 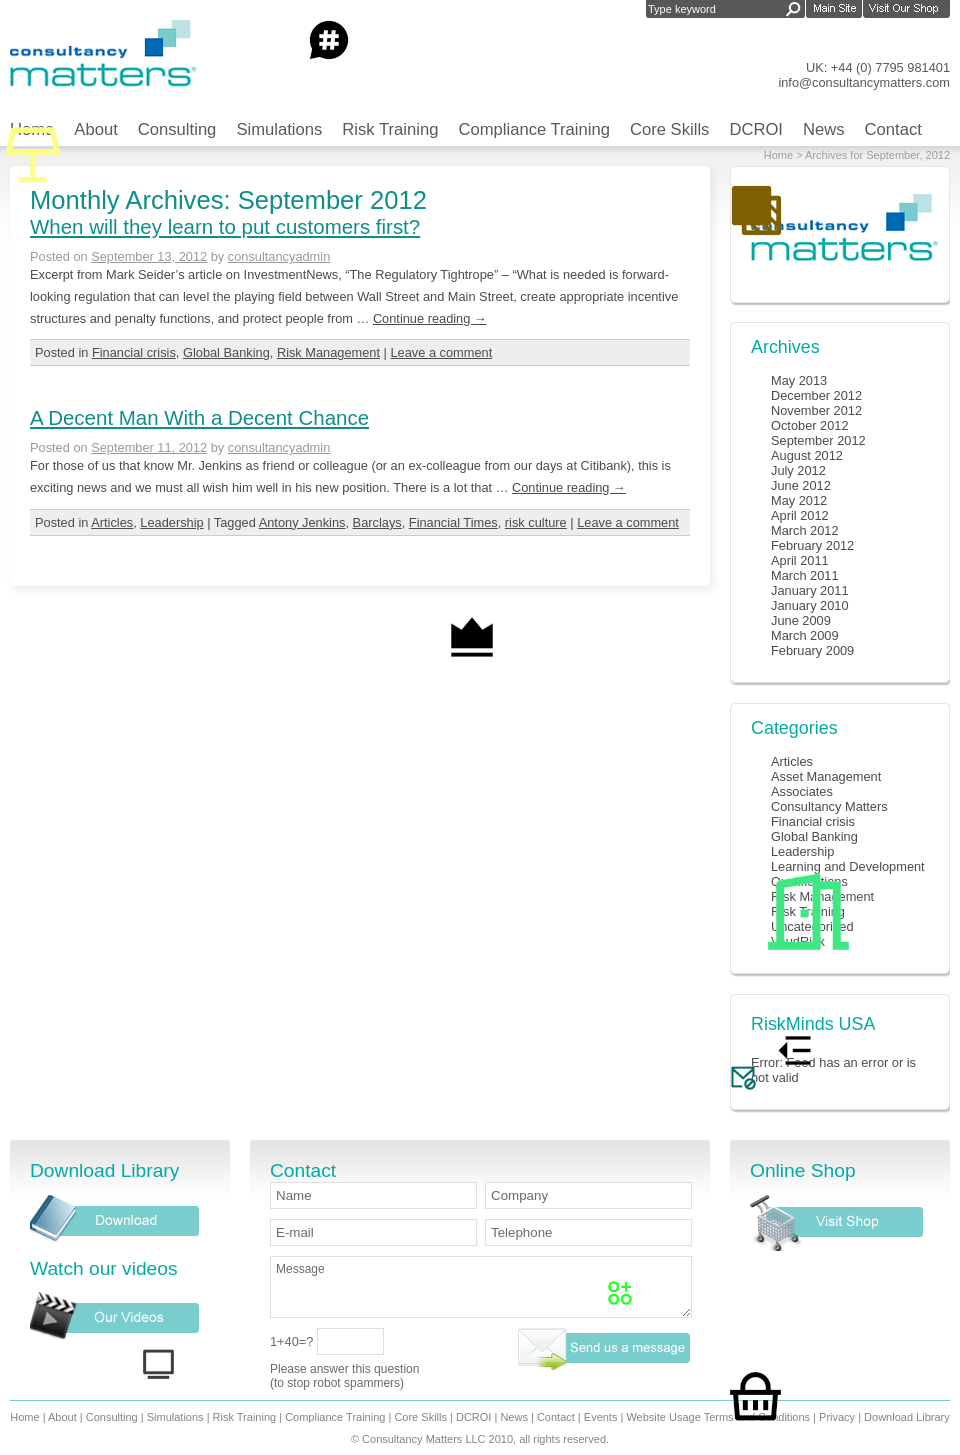 What do you see at coordinates (472, 638) in the screenshot?
I see `indicates VIP or premium membership status` at bounding box center [472, 638].